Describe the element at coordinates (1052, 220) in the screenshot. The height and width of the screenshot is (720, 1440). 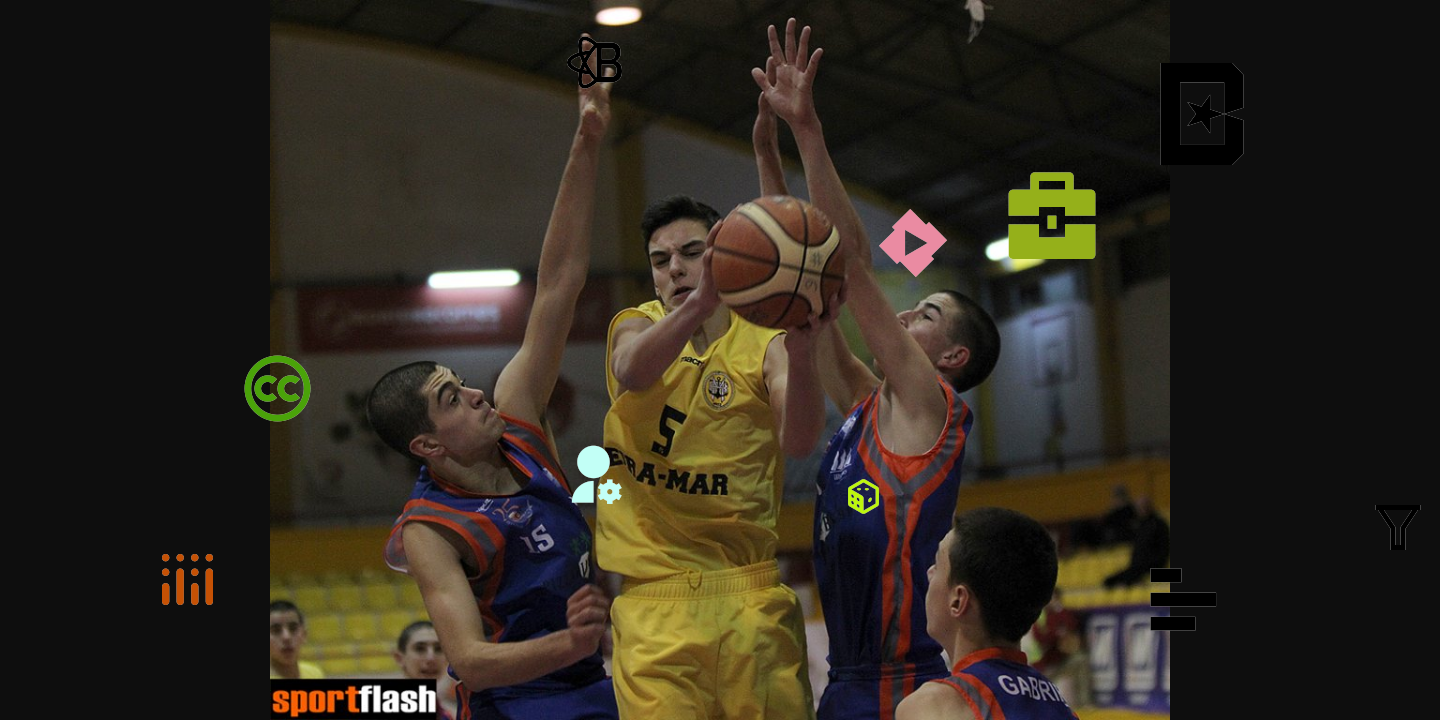
I see `access work or business documents` at that location.